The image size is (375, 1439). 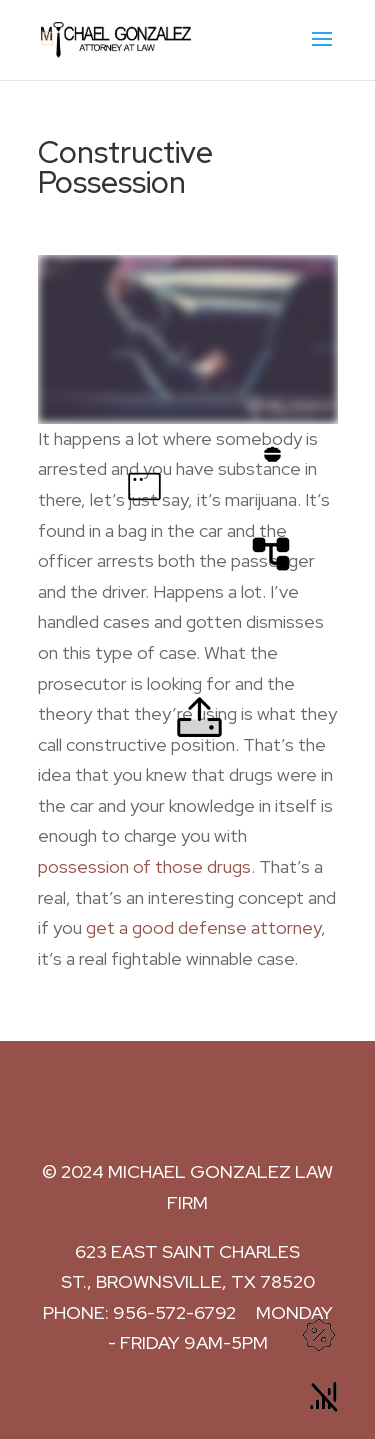 What do you see at coordinates (199, 719) in the screenshot?
I see `upload a file or document` at bounding box center [199, 719].